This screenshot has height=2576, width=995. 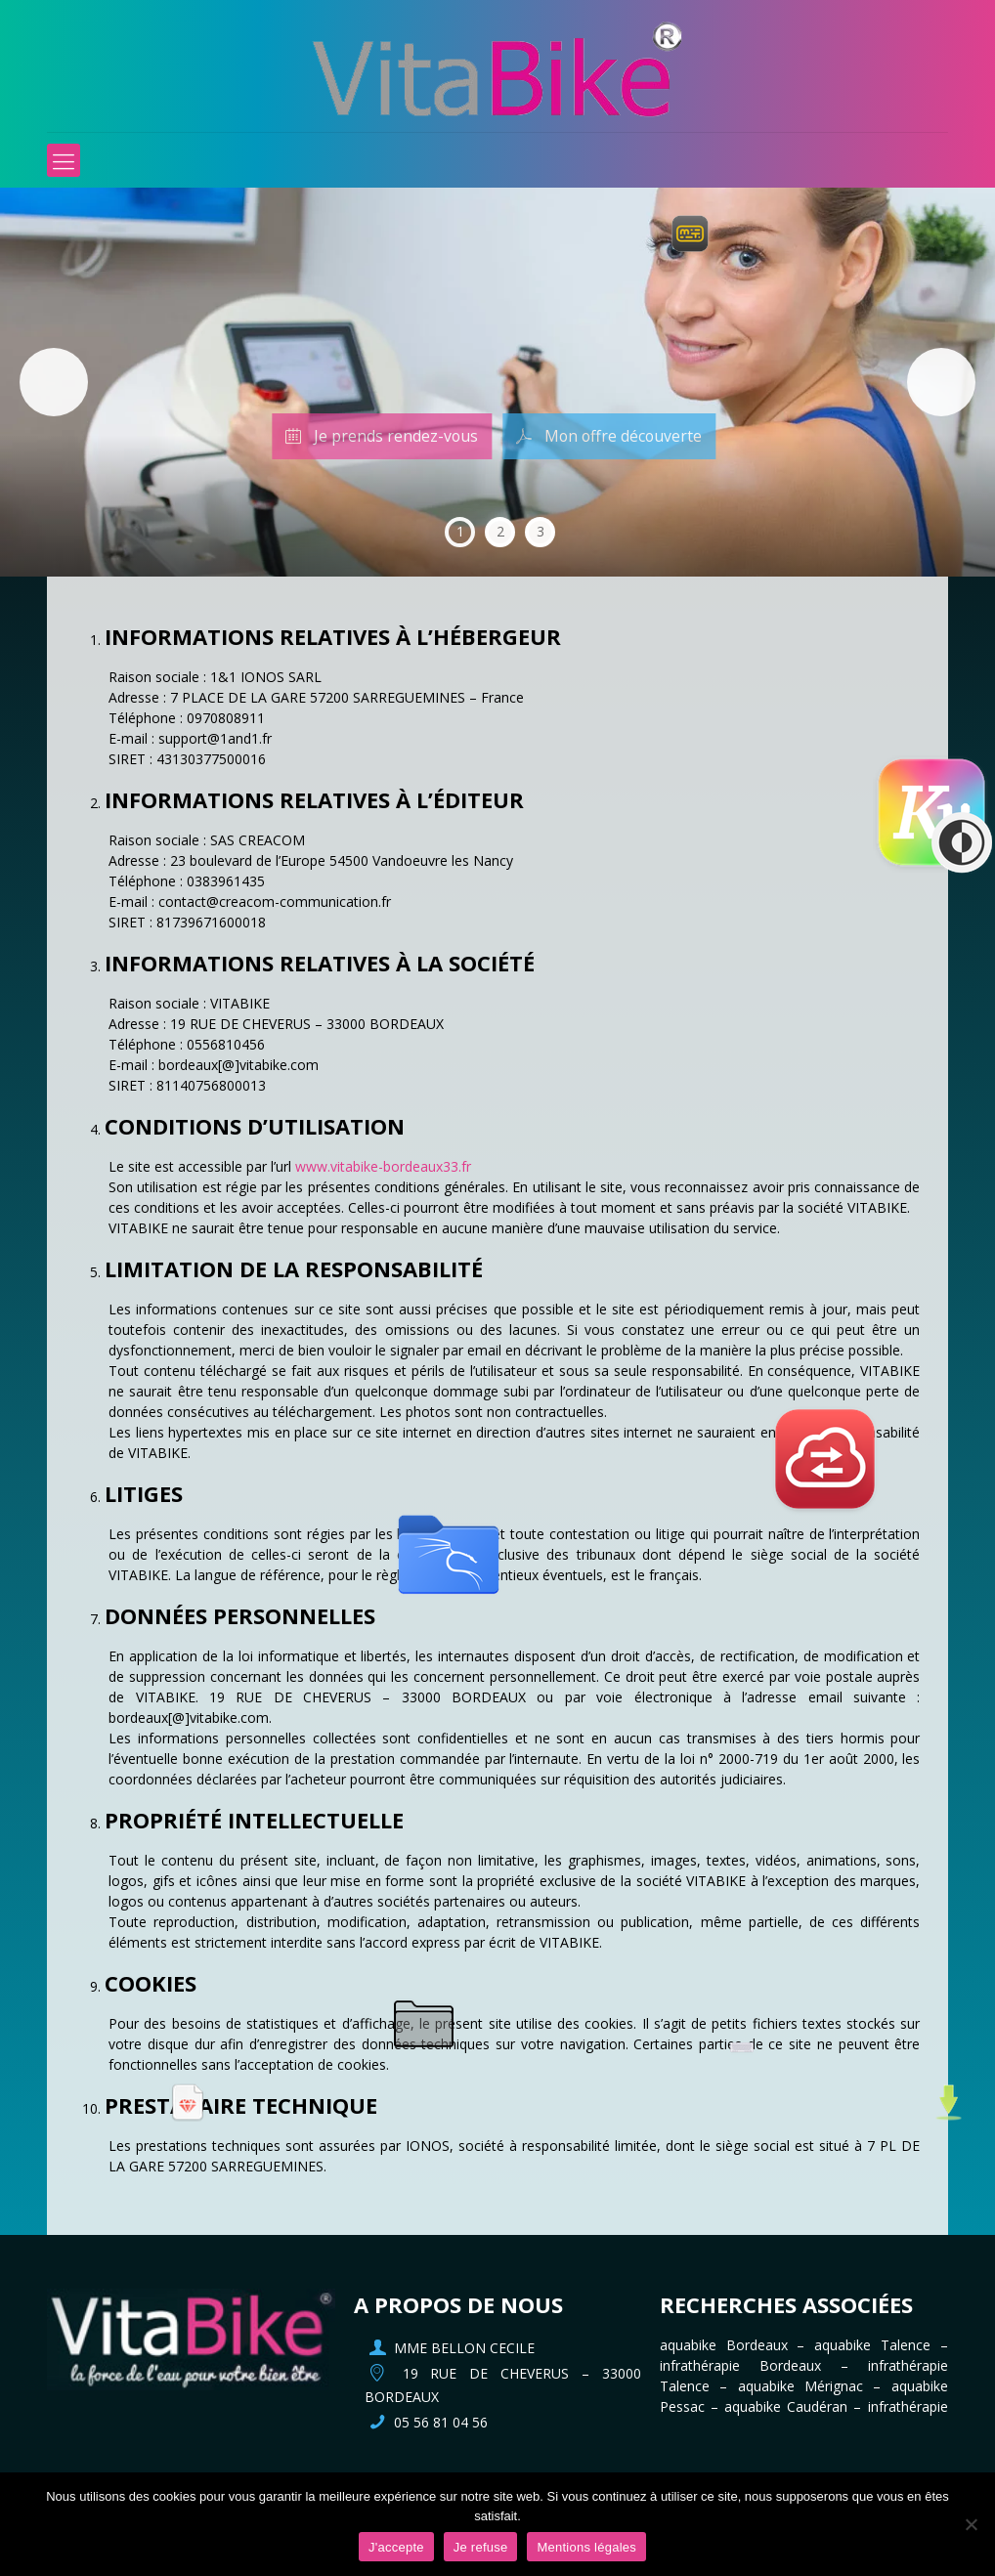 What do you see at coordinates (423, 2023) in the screenshot?
I see `access a mail folder in the sidebar` at bounding box center [423, 2023].